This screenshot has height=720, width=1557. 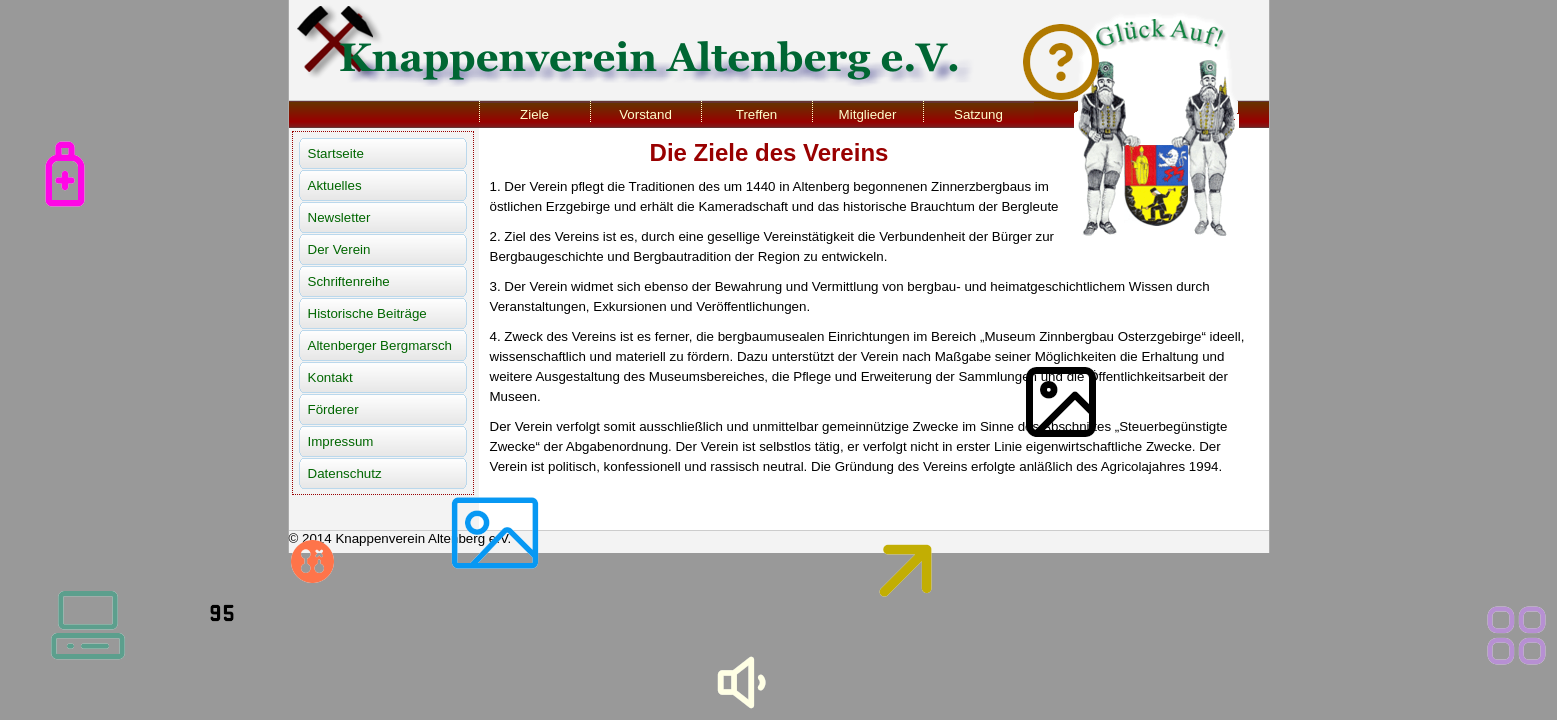 What do you see at coordinates (1516, 635) in the screenshot?
I see `view all apps or menu` at bounding box center [1516, 635].